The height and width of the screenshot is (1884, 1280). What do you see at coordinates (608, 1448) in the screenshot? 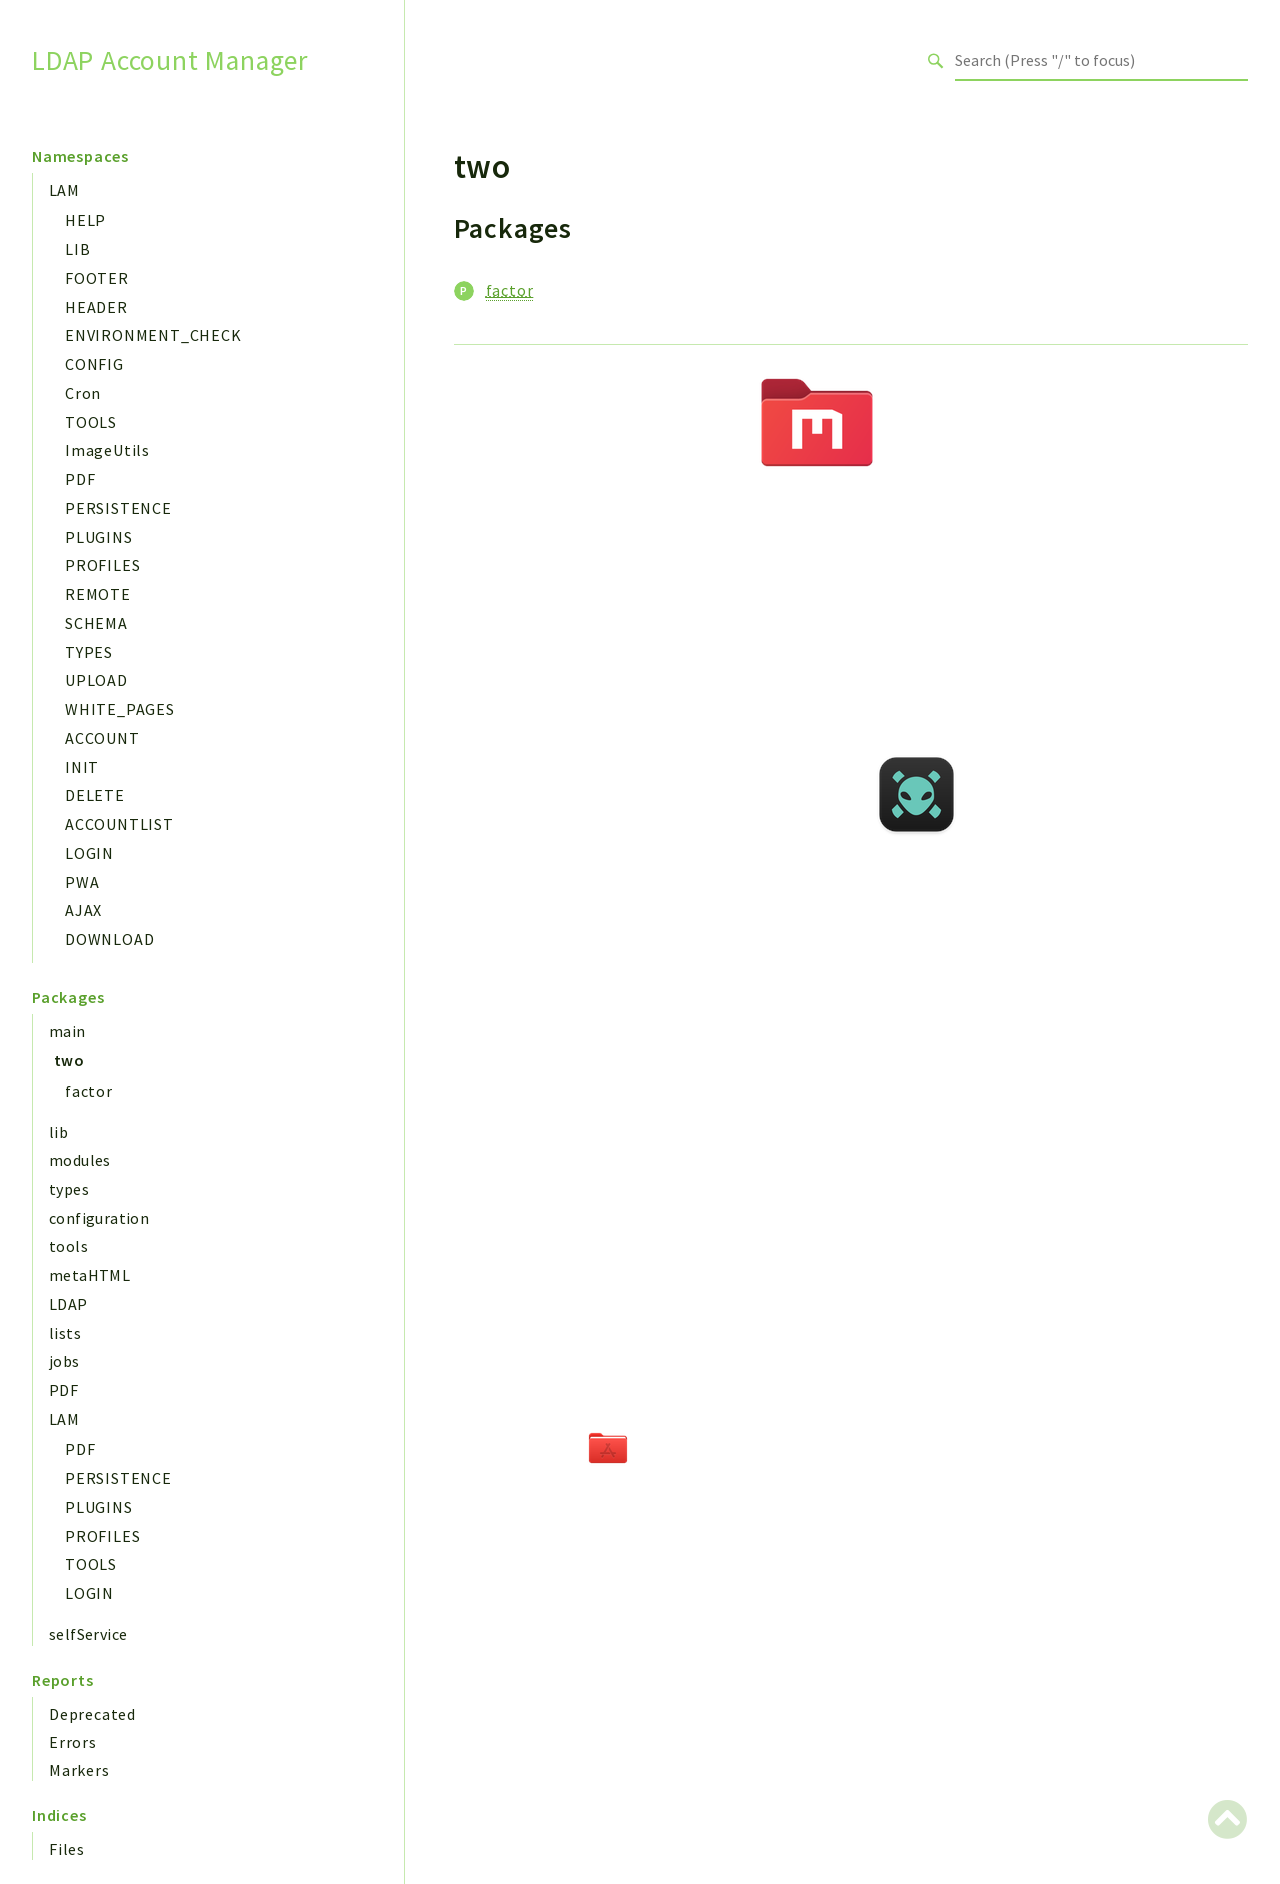
I see `open templates folder` at bounding box center [608, 1448].